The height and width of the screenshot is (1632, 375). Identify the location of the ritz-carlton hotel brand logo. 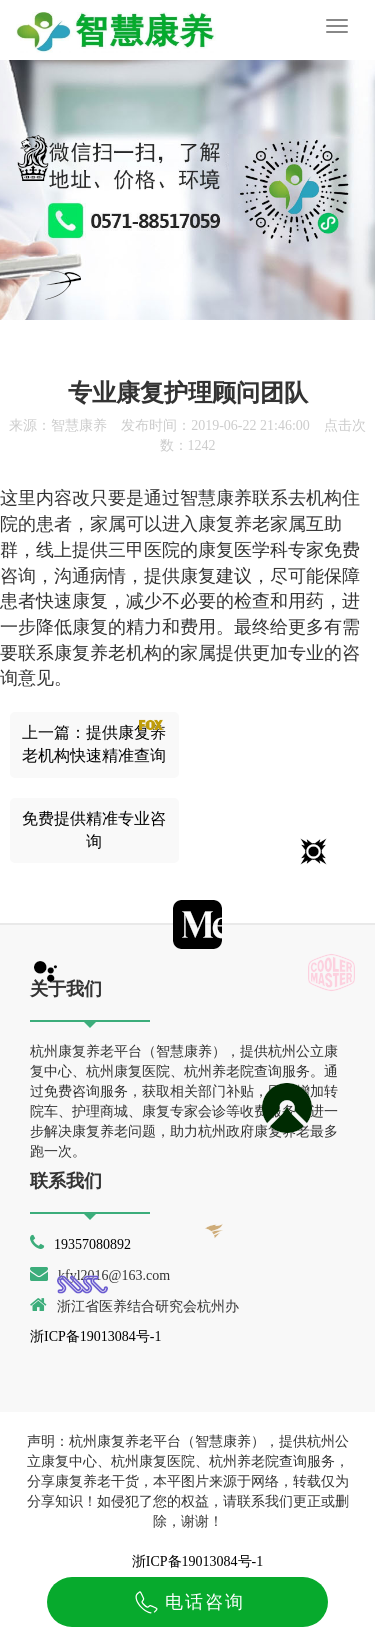
(33, 158).